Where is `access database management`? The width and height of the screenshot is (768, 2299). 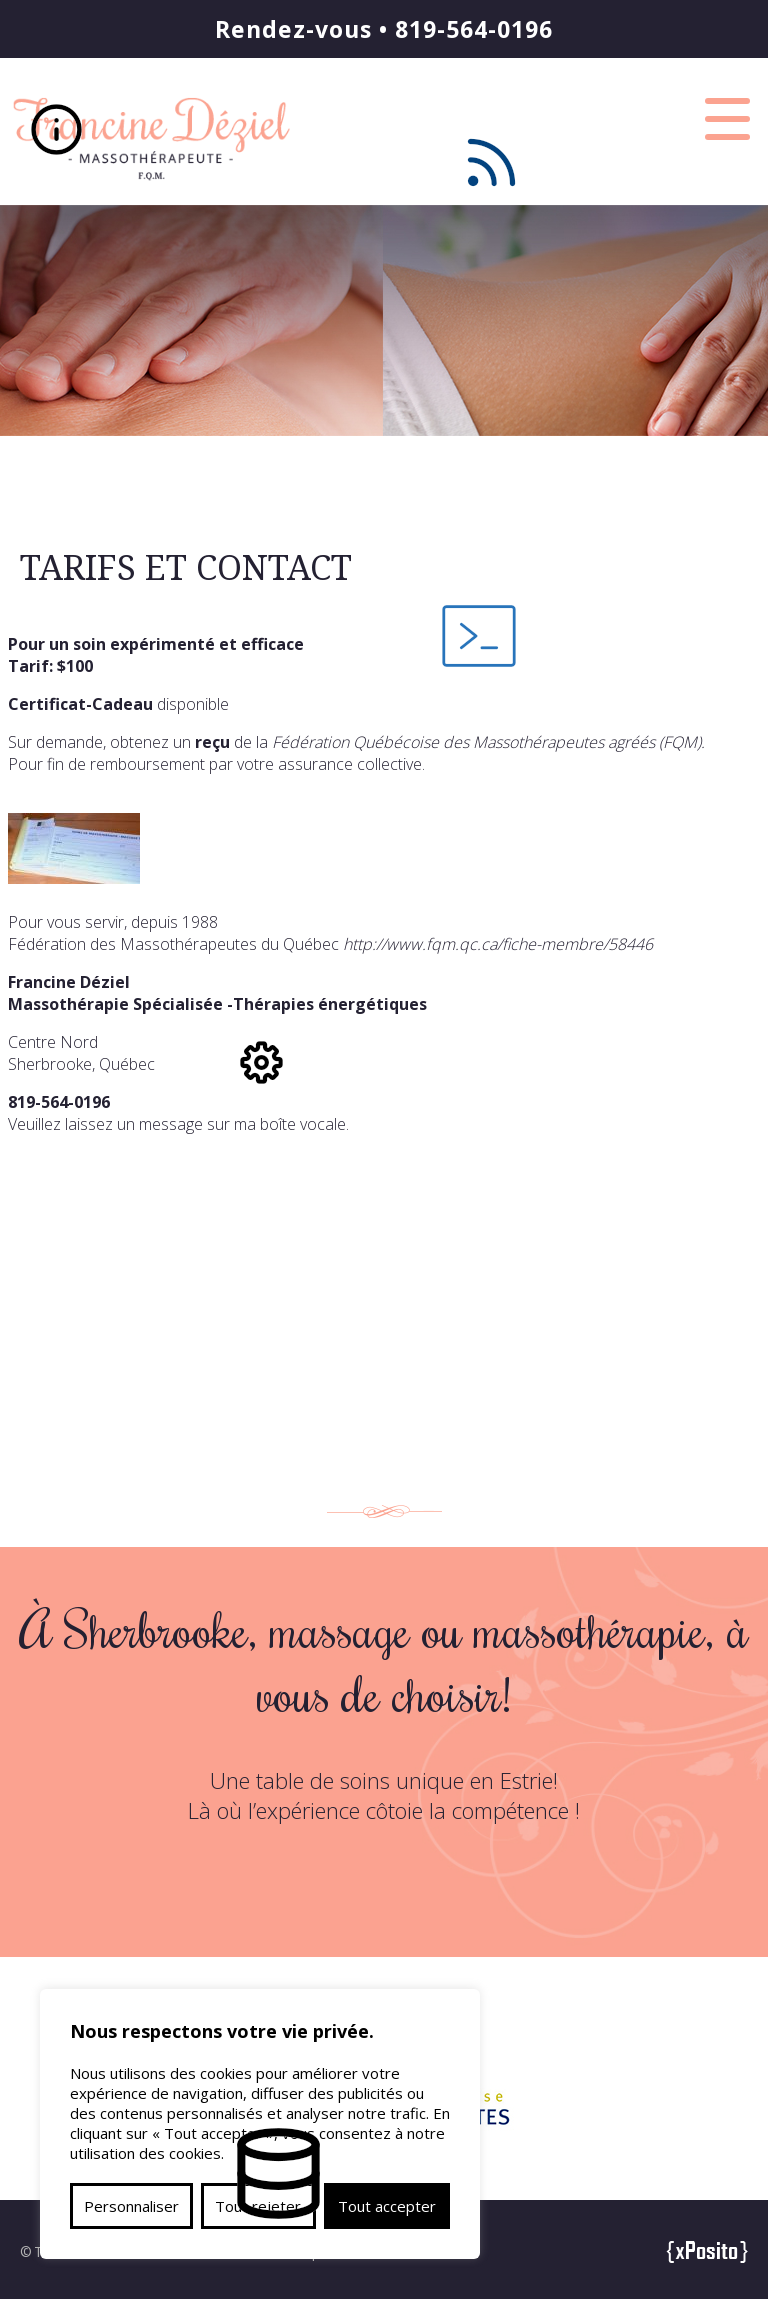
access database management is located at coordinates (278, 2173).